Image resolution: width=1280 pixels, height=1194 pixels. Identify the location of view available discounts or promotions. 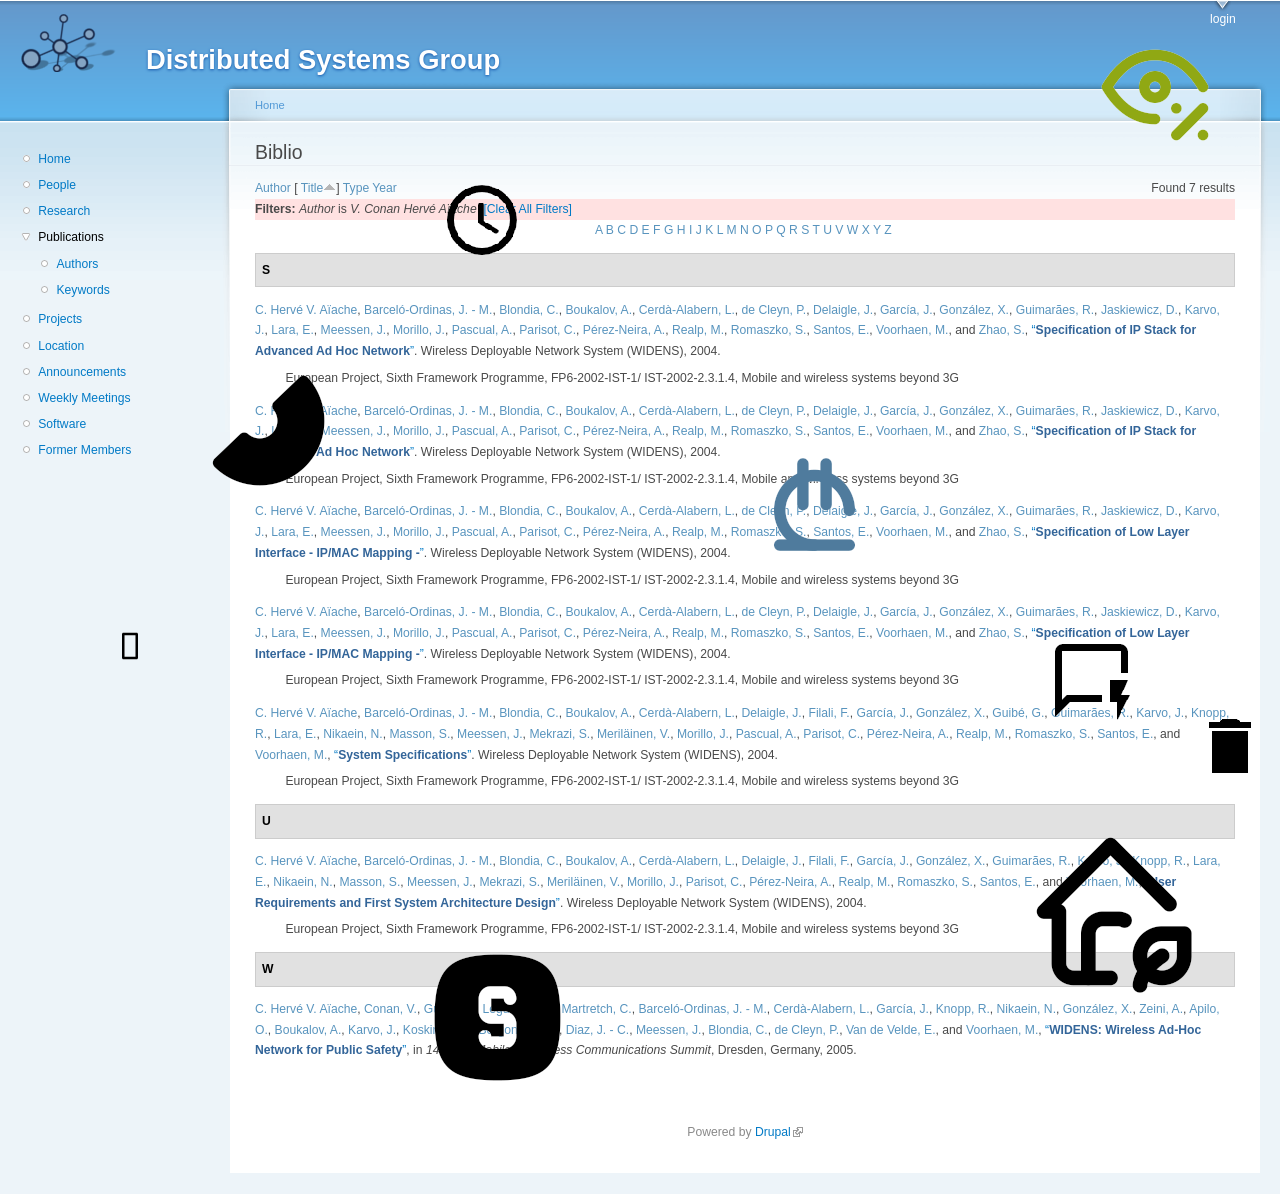
(1155, 87).